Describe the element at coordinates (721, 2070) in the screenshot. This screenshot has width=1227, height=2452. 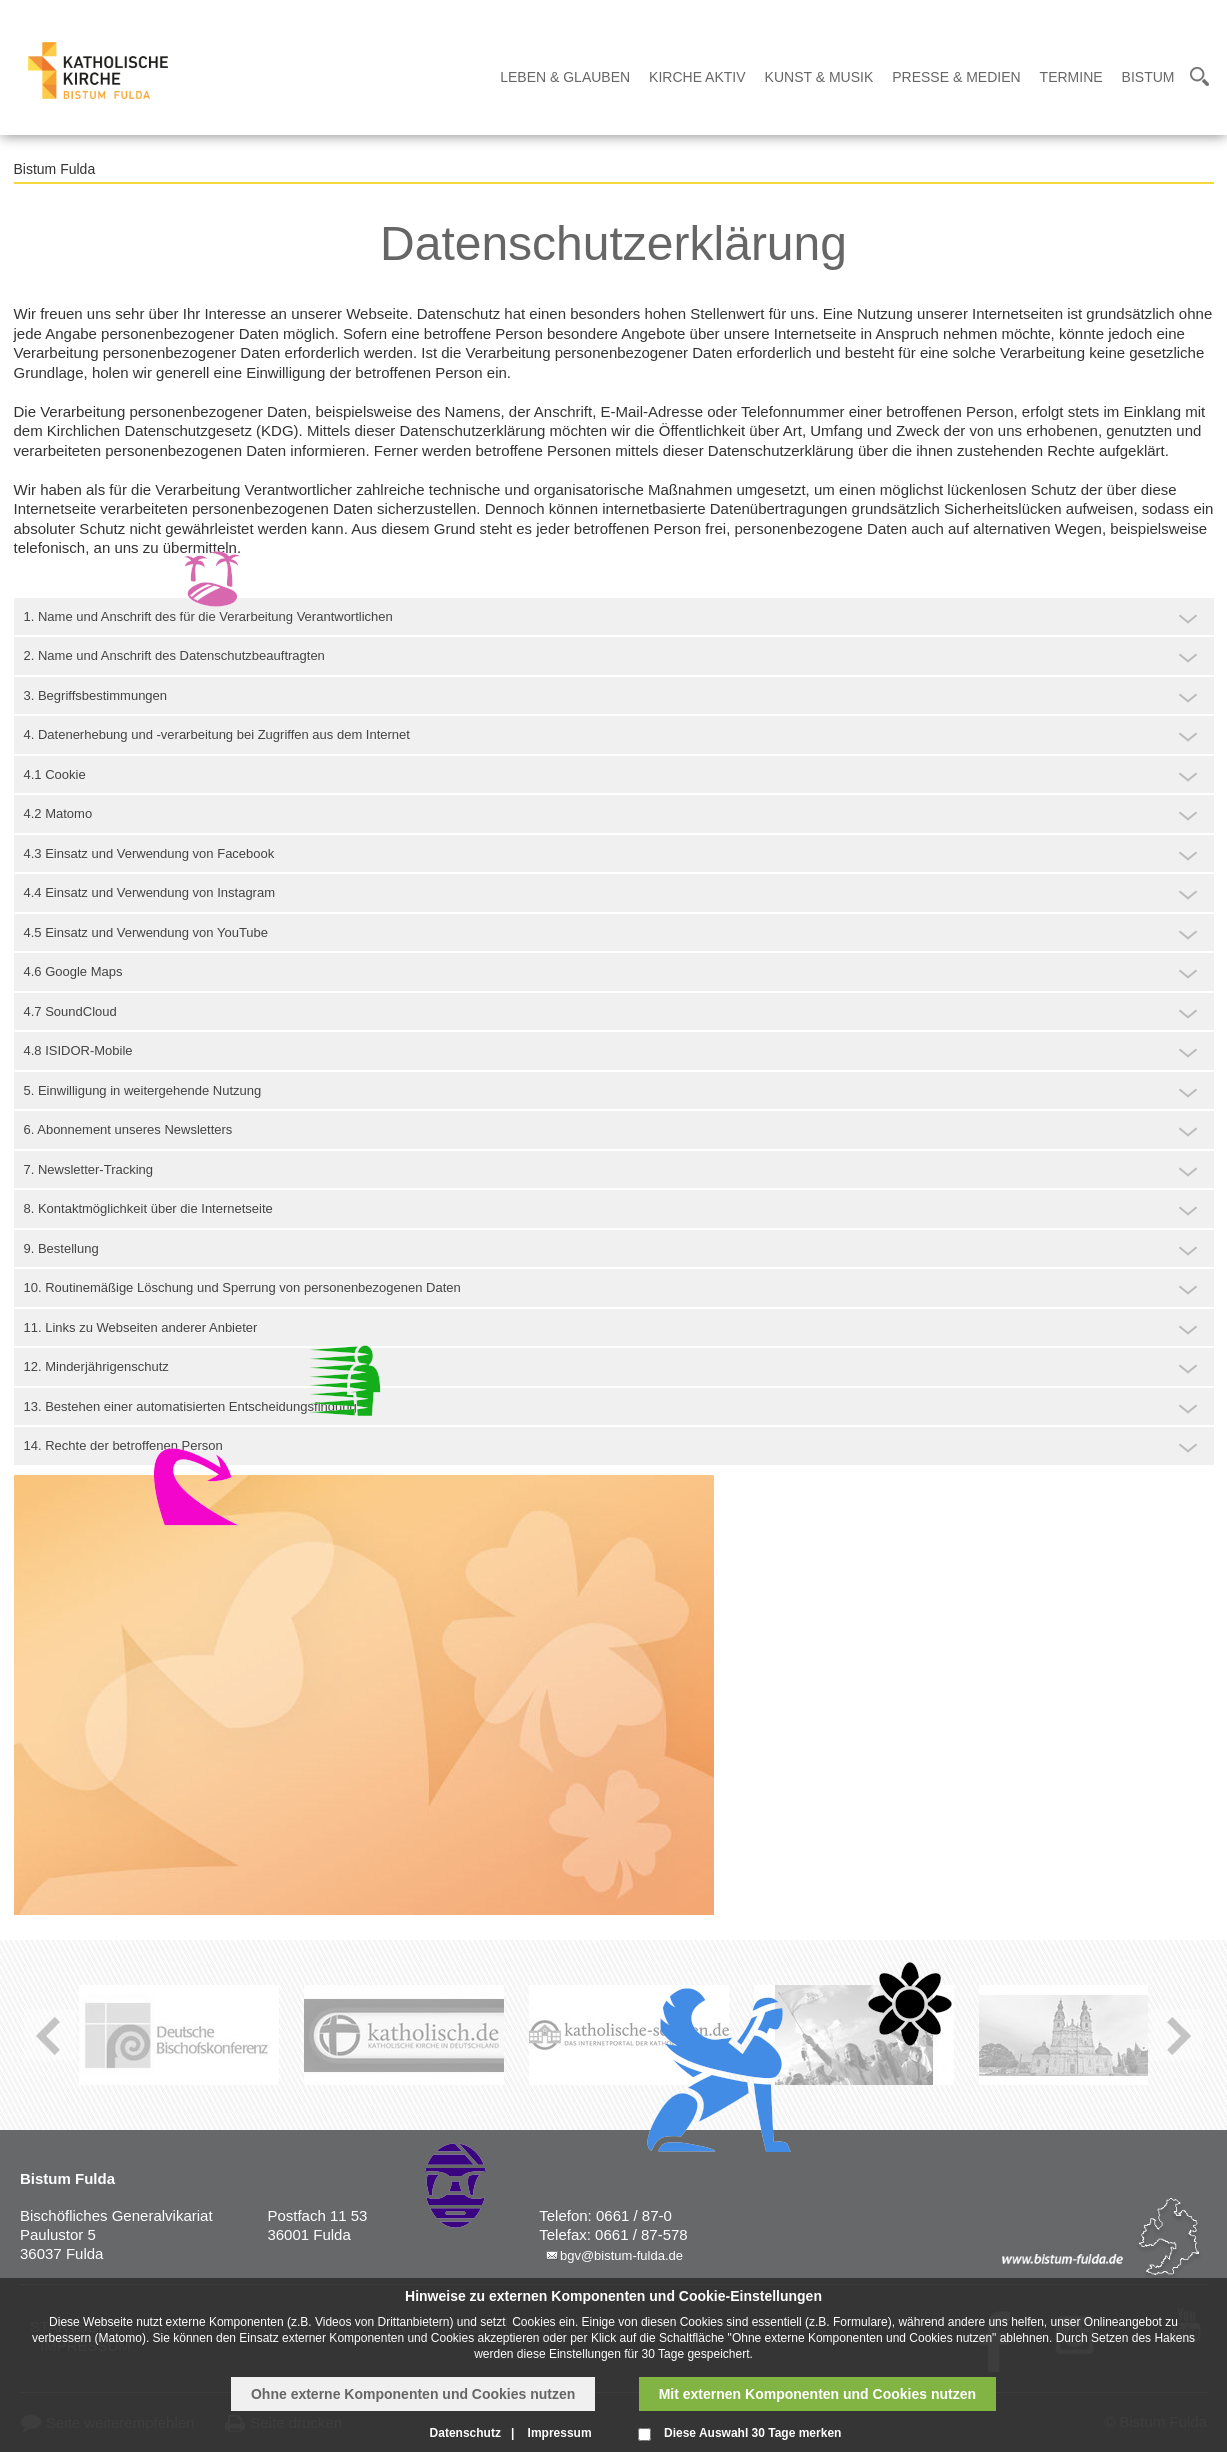
I see `access Greek mythology content or trivia` at that location.